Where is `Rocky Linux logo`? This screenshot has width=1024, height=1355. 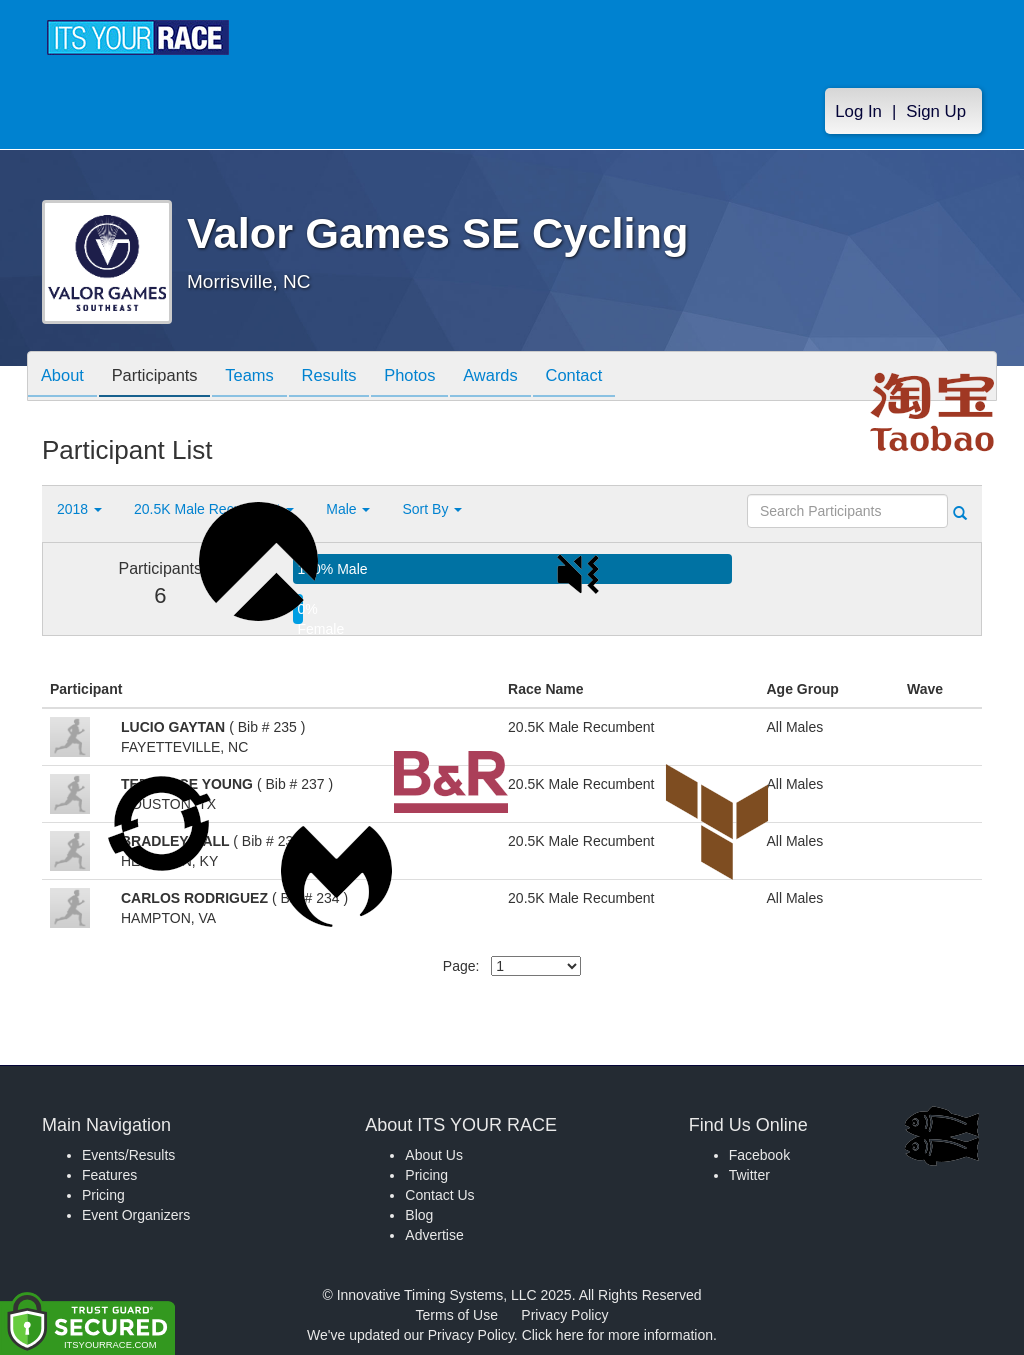 Rocky Linux logo is located at coordinates (258, 561).